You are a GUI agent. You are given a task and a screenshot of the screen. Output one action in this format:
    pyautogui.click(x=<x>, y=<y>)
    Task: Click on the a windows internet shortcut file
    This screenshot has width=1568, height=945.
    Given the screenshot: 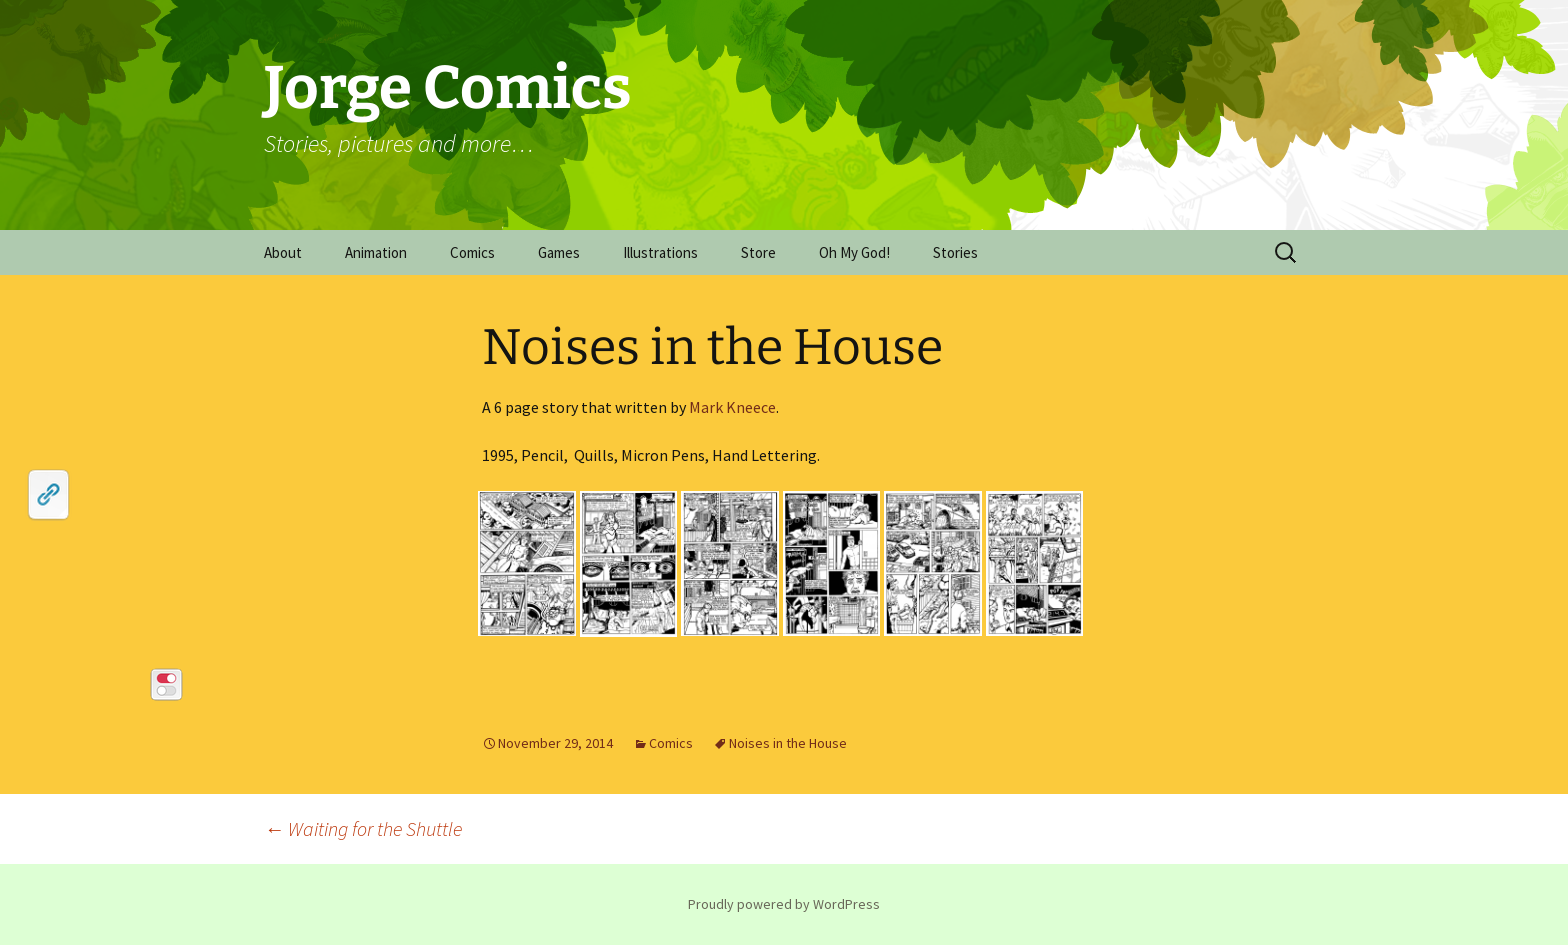 What is the action you would take?
    pyautogui.click(x=48, y=494)
    